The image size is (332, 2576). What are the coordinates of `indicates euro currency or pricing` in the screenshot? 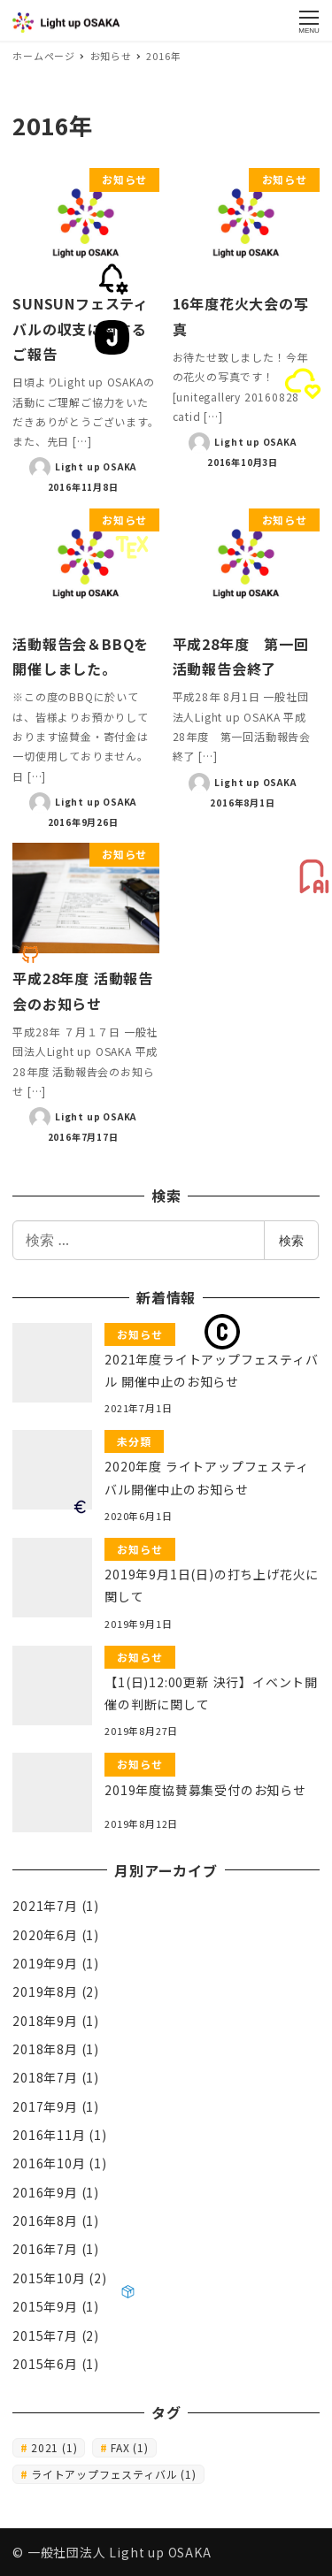 It's located at (81, 1507).